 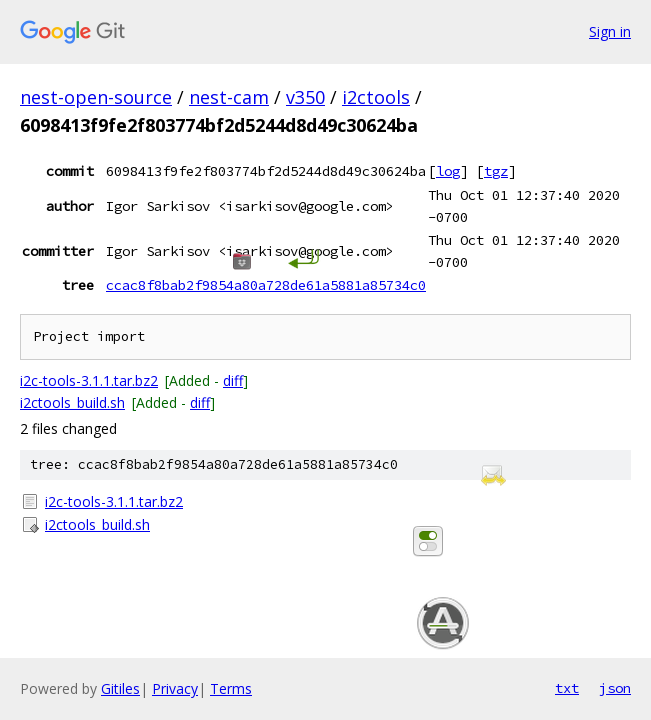 What do you see at coordinates (428, 541) in the screenshot?
I see `open system settings or preferences` at bounding box center [428, 541].